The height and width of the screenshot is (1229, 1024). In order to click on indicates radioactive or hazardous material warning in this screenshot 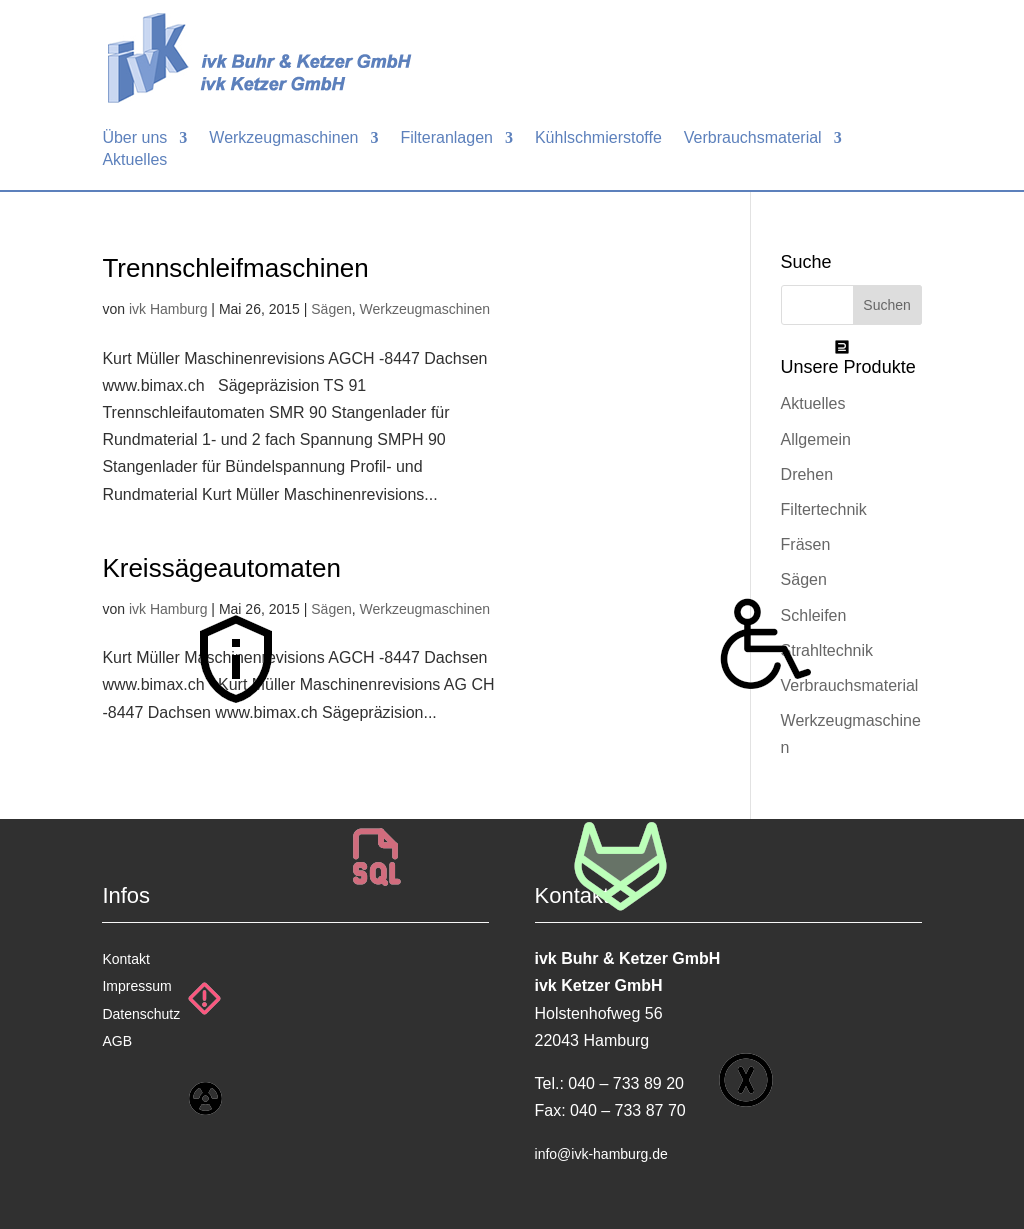, I will do `click(205, 1098)`.